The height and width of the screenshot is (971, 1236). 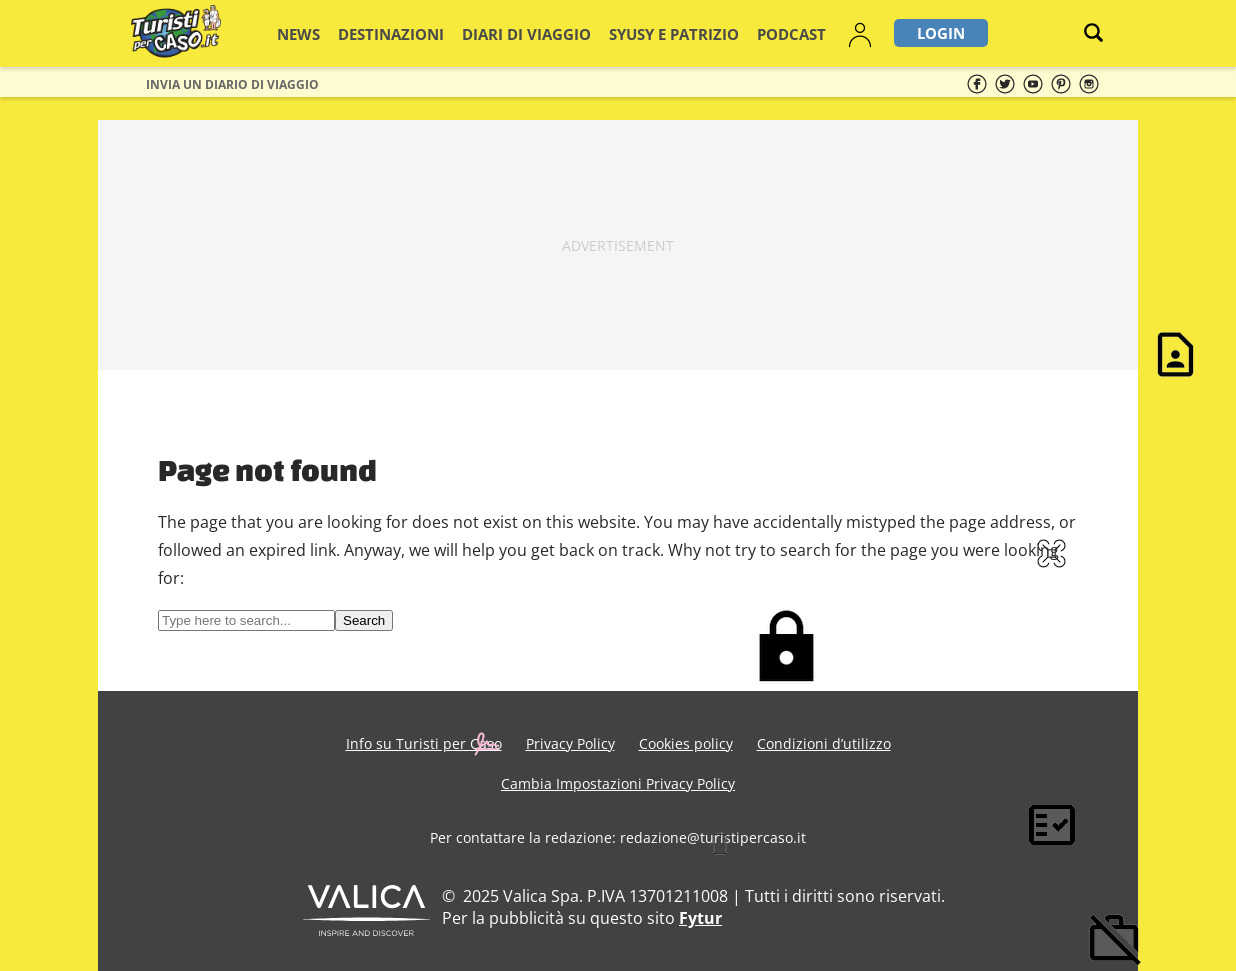 I want to click on work mode disabled or turned off, so click(x=1114, y=939).